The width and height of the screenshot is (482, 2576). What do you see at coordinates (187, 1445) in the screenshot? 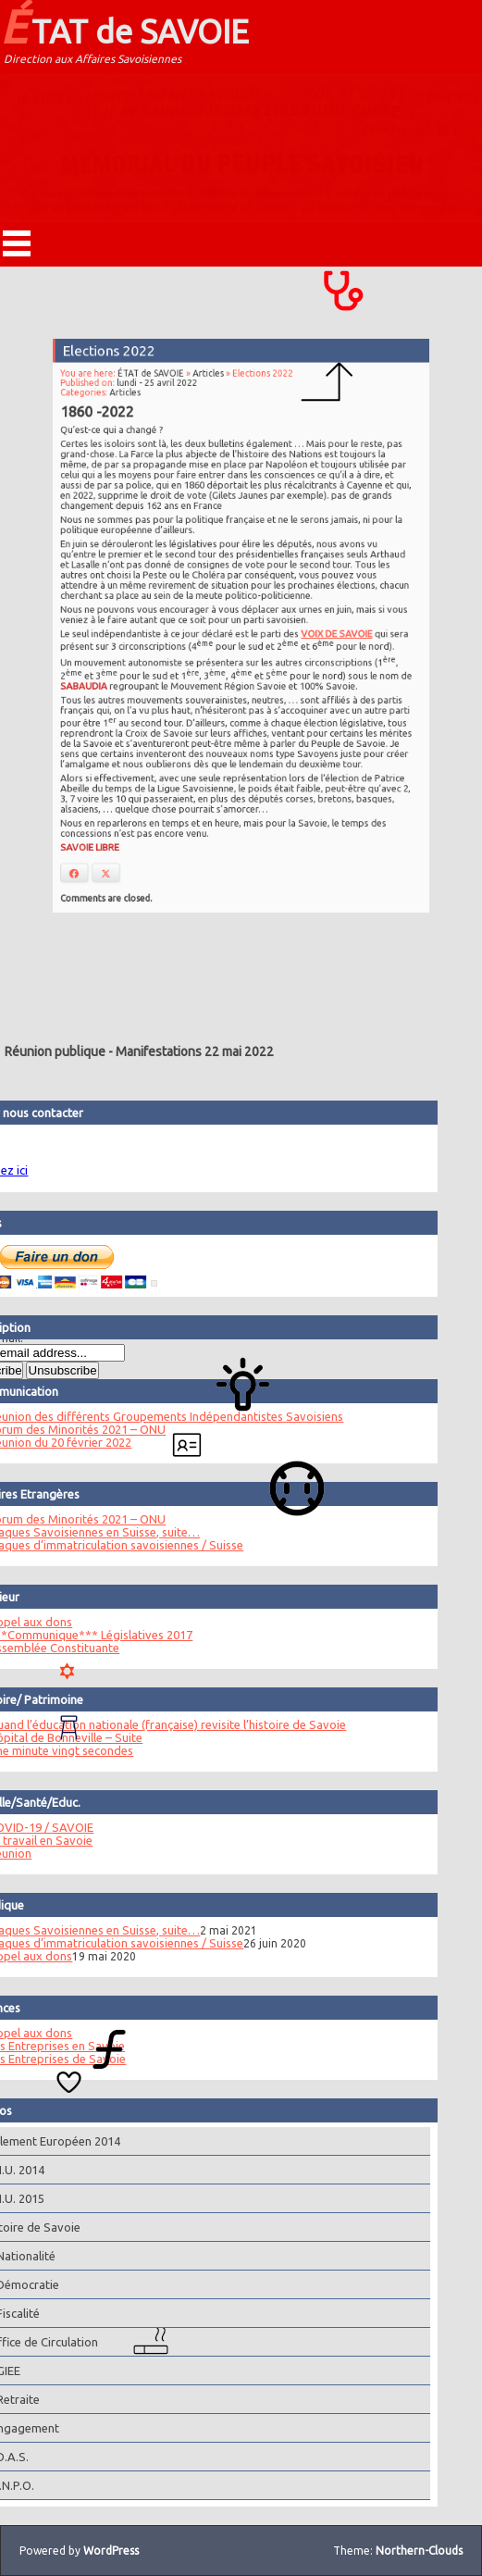
I see `view your profile or account information` at bounding box center [187, 1445].